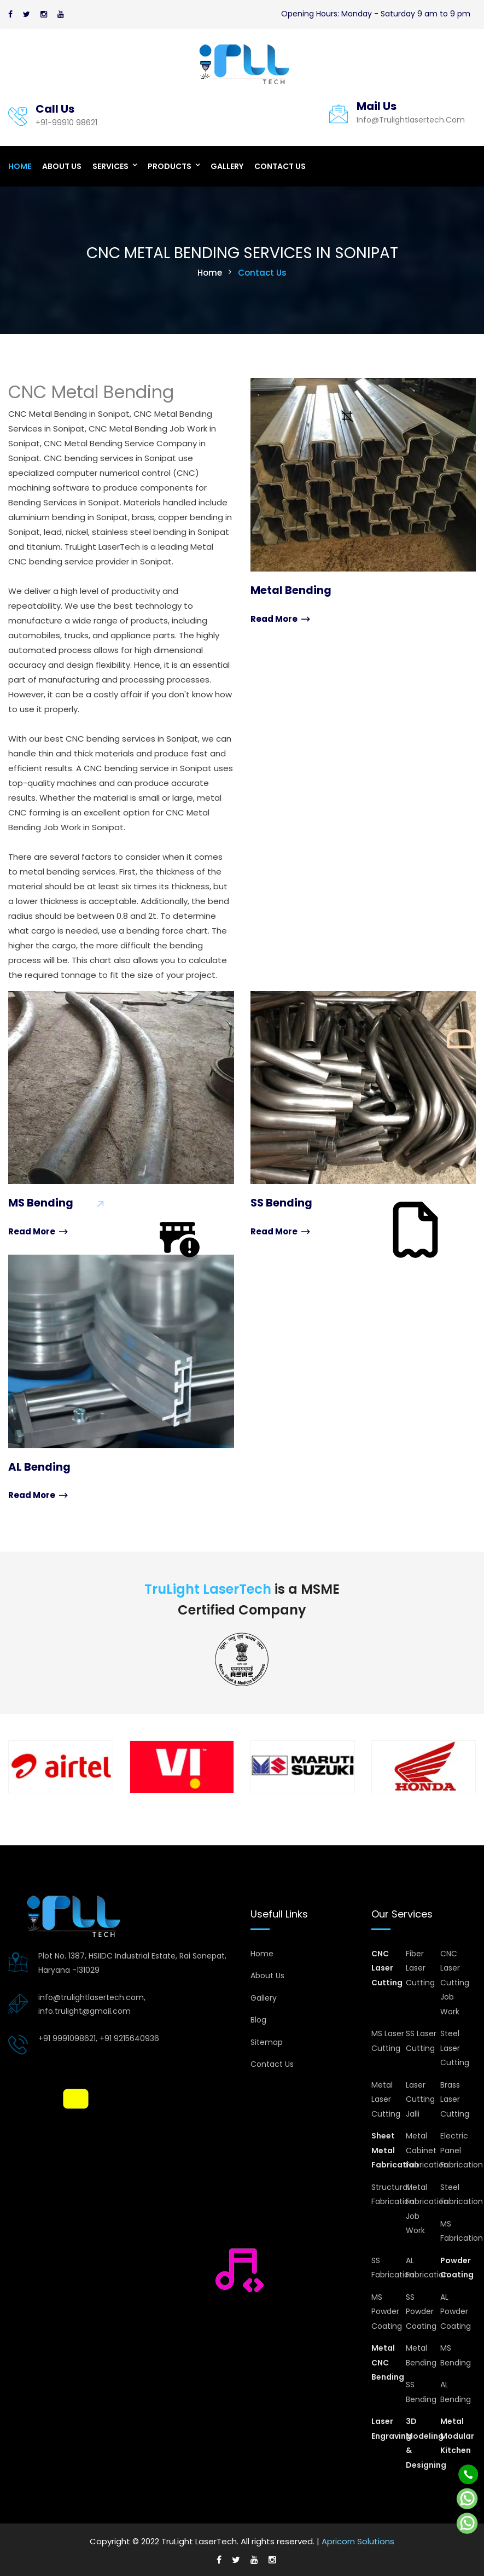  What do you see at coordinates (100, 1204) in the screenshot?
I see `open link in new tab or window` at bounding box center [100, 1204].